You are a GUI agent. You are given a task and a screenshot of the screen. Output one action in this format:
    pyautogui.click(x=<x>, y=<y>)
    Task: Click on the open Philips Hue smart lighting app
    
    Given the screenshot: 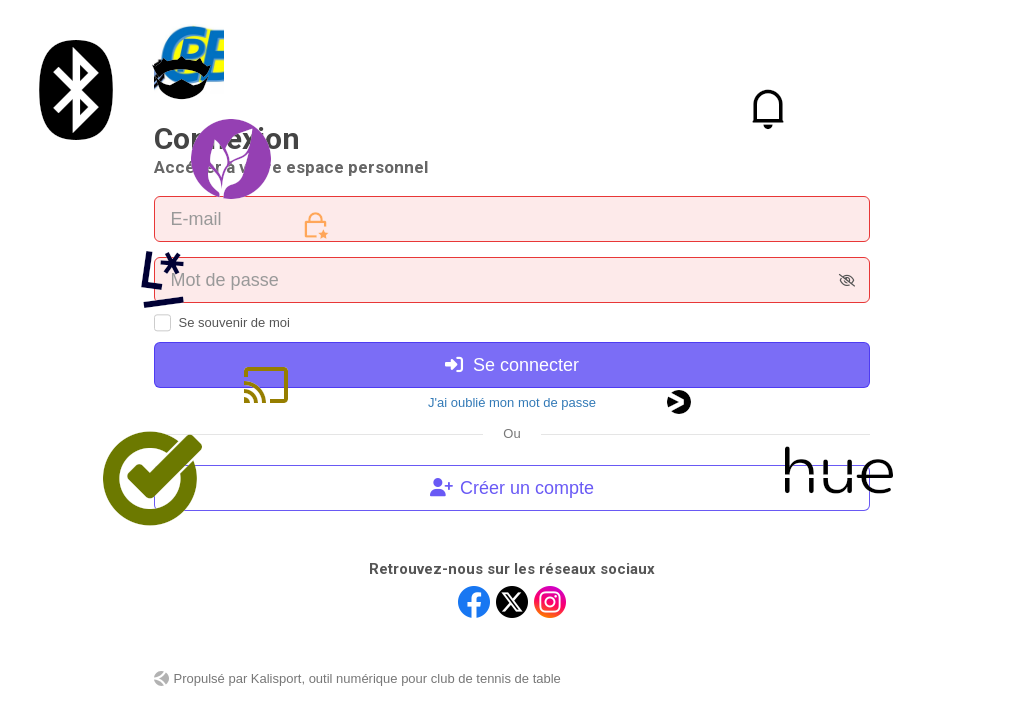 What is the action you would take?
    pyautogui.click(x=839, y=470)
    